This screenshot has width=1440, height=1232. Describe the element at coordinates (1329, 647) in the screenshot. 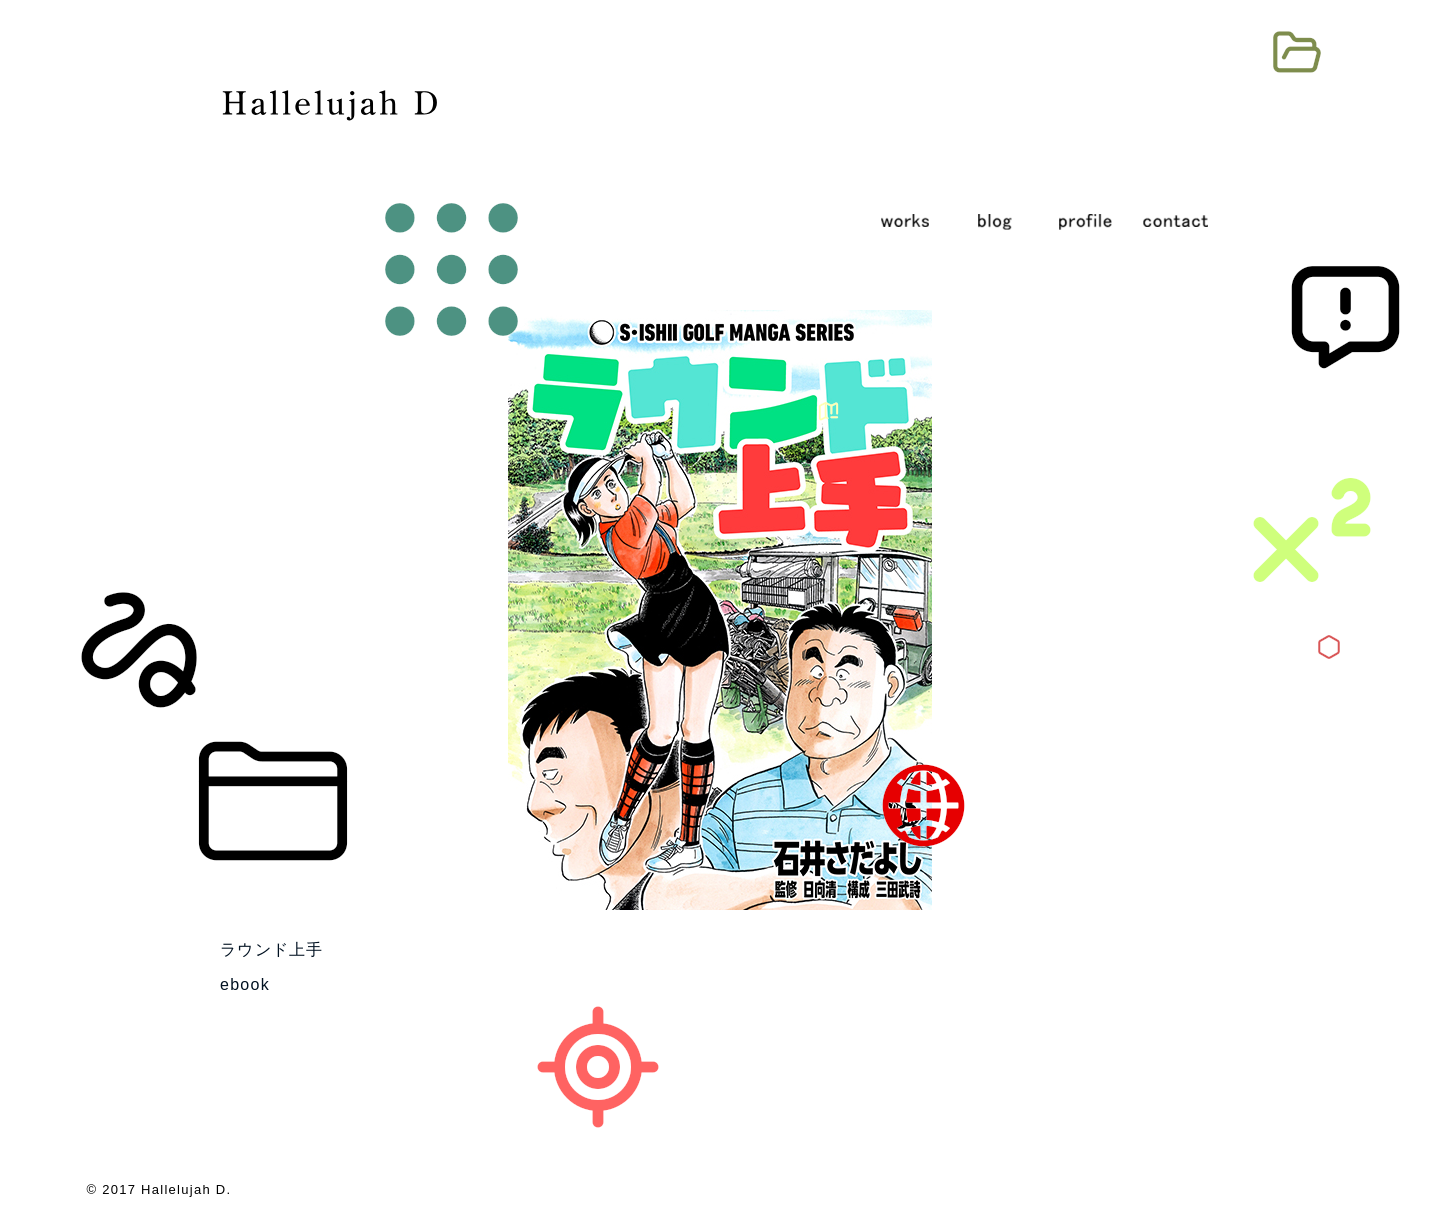

I see `indicates a hexagonal shape or geometric element` at that location.